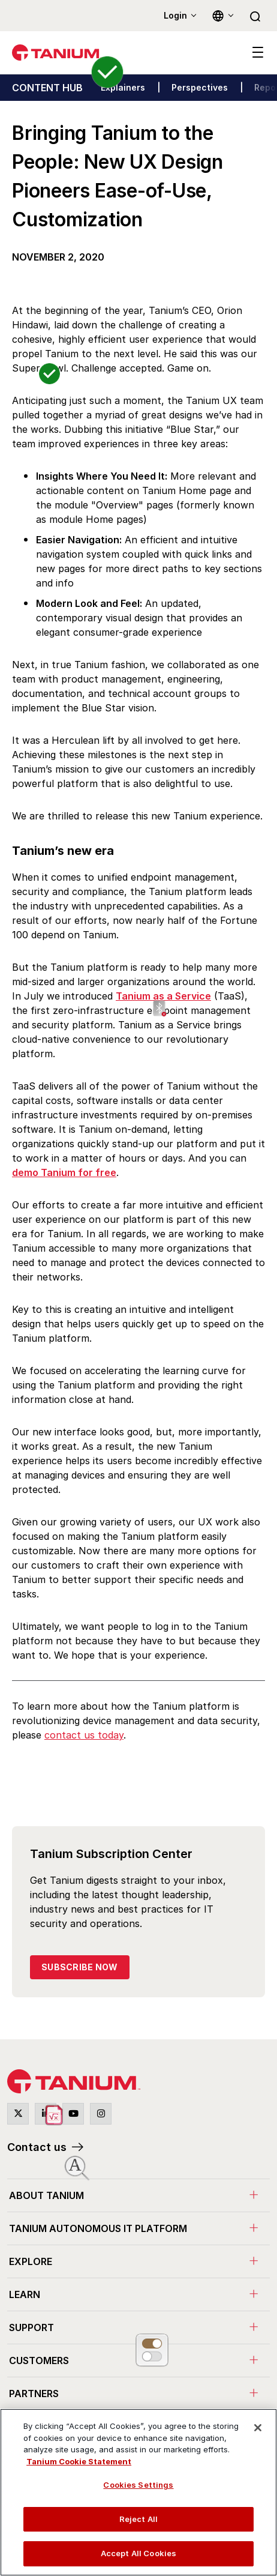  I want to click on bluetooth is currently disabled, so click(159, 1008).